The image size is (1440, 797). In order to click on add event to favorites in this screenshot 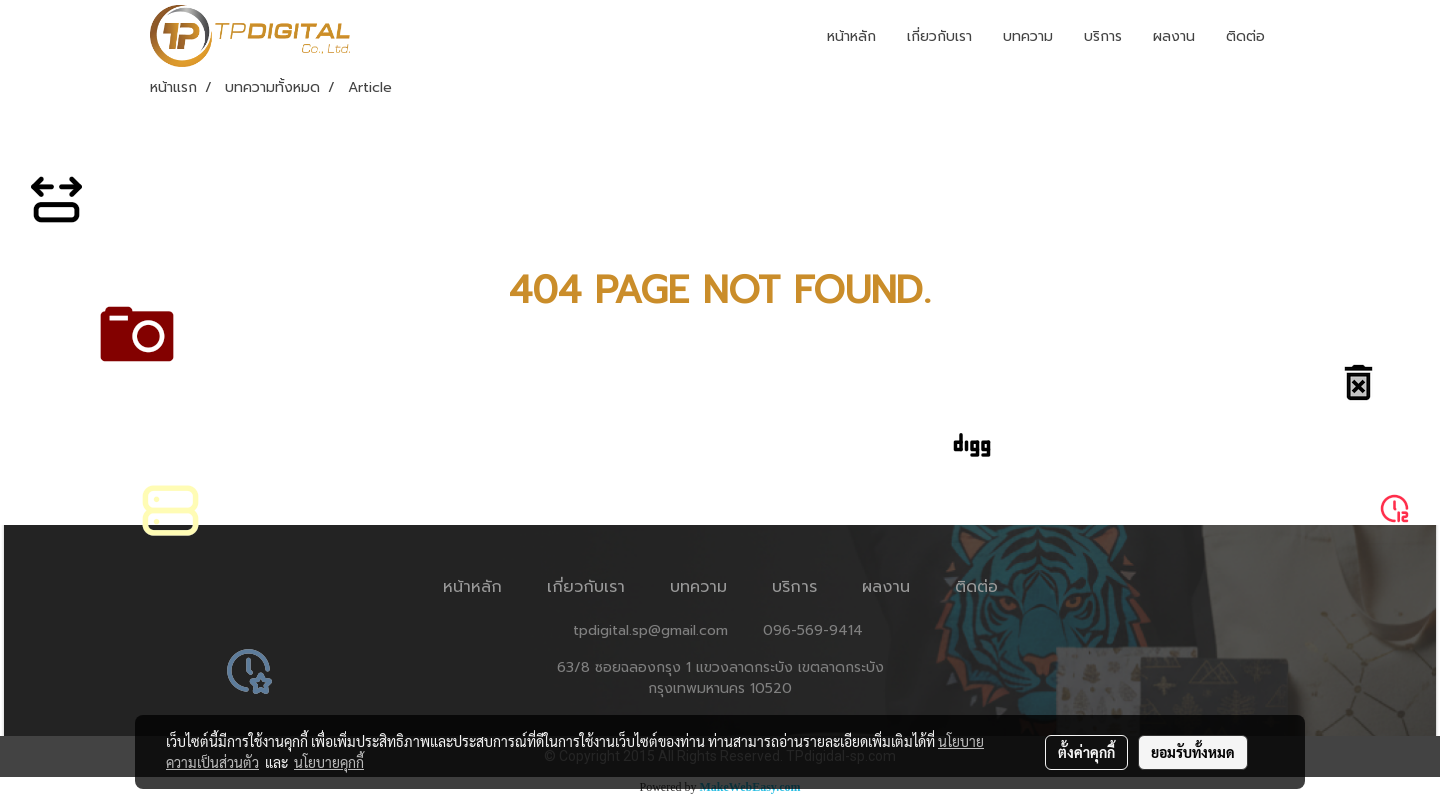, I will do `click(248, 670)`.